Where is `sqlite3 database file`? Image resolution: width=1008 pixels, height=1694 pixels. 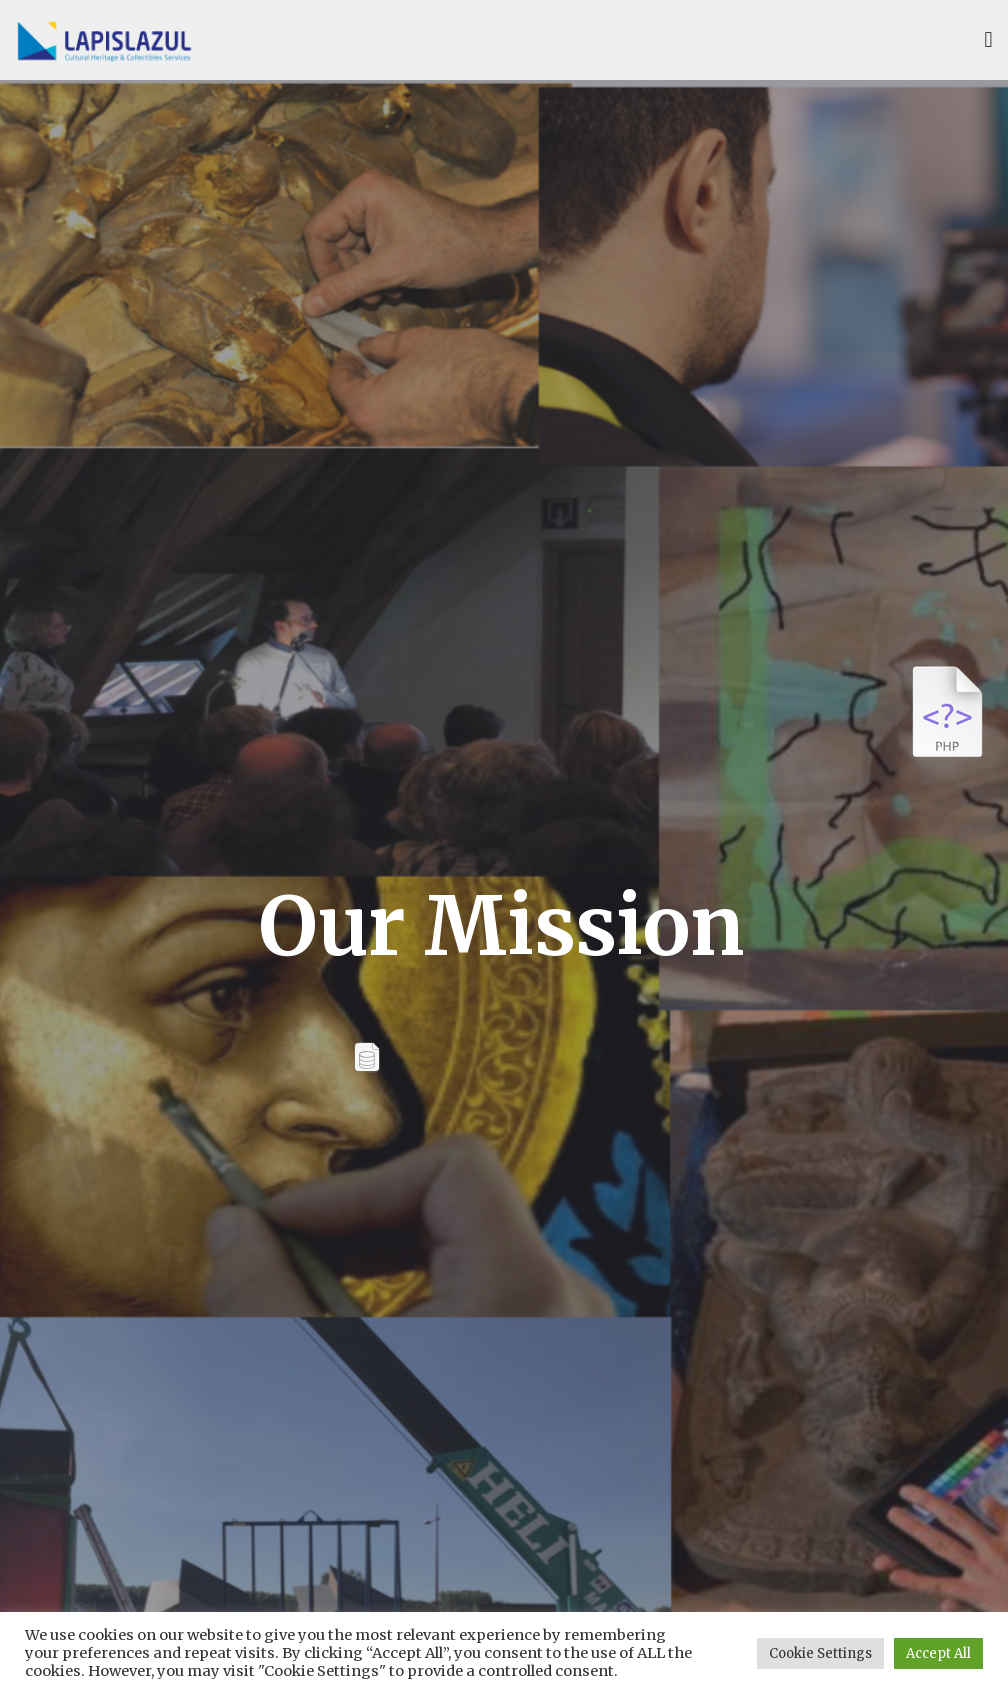 sqlite3 database file is located at coordinates (367, 1057).